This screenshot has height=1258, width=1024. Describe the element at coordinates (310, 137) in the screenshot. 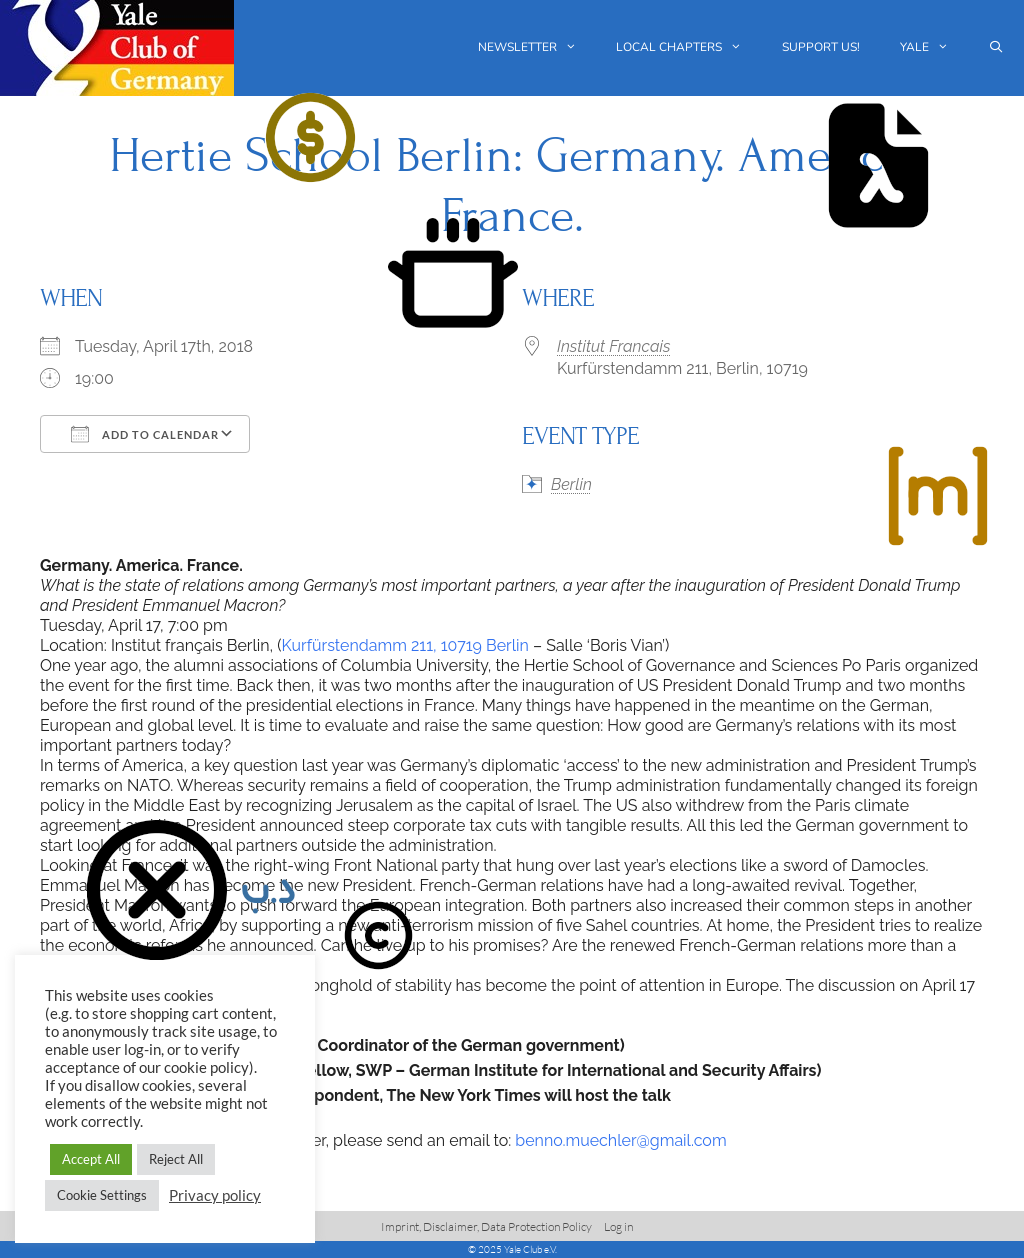

I see `indicates a paid or premium feature` at that location.